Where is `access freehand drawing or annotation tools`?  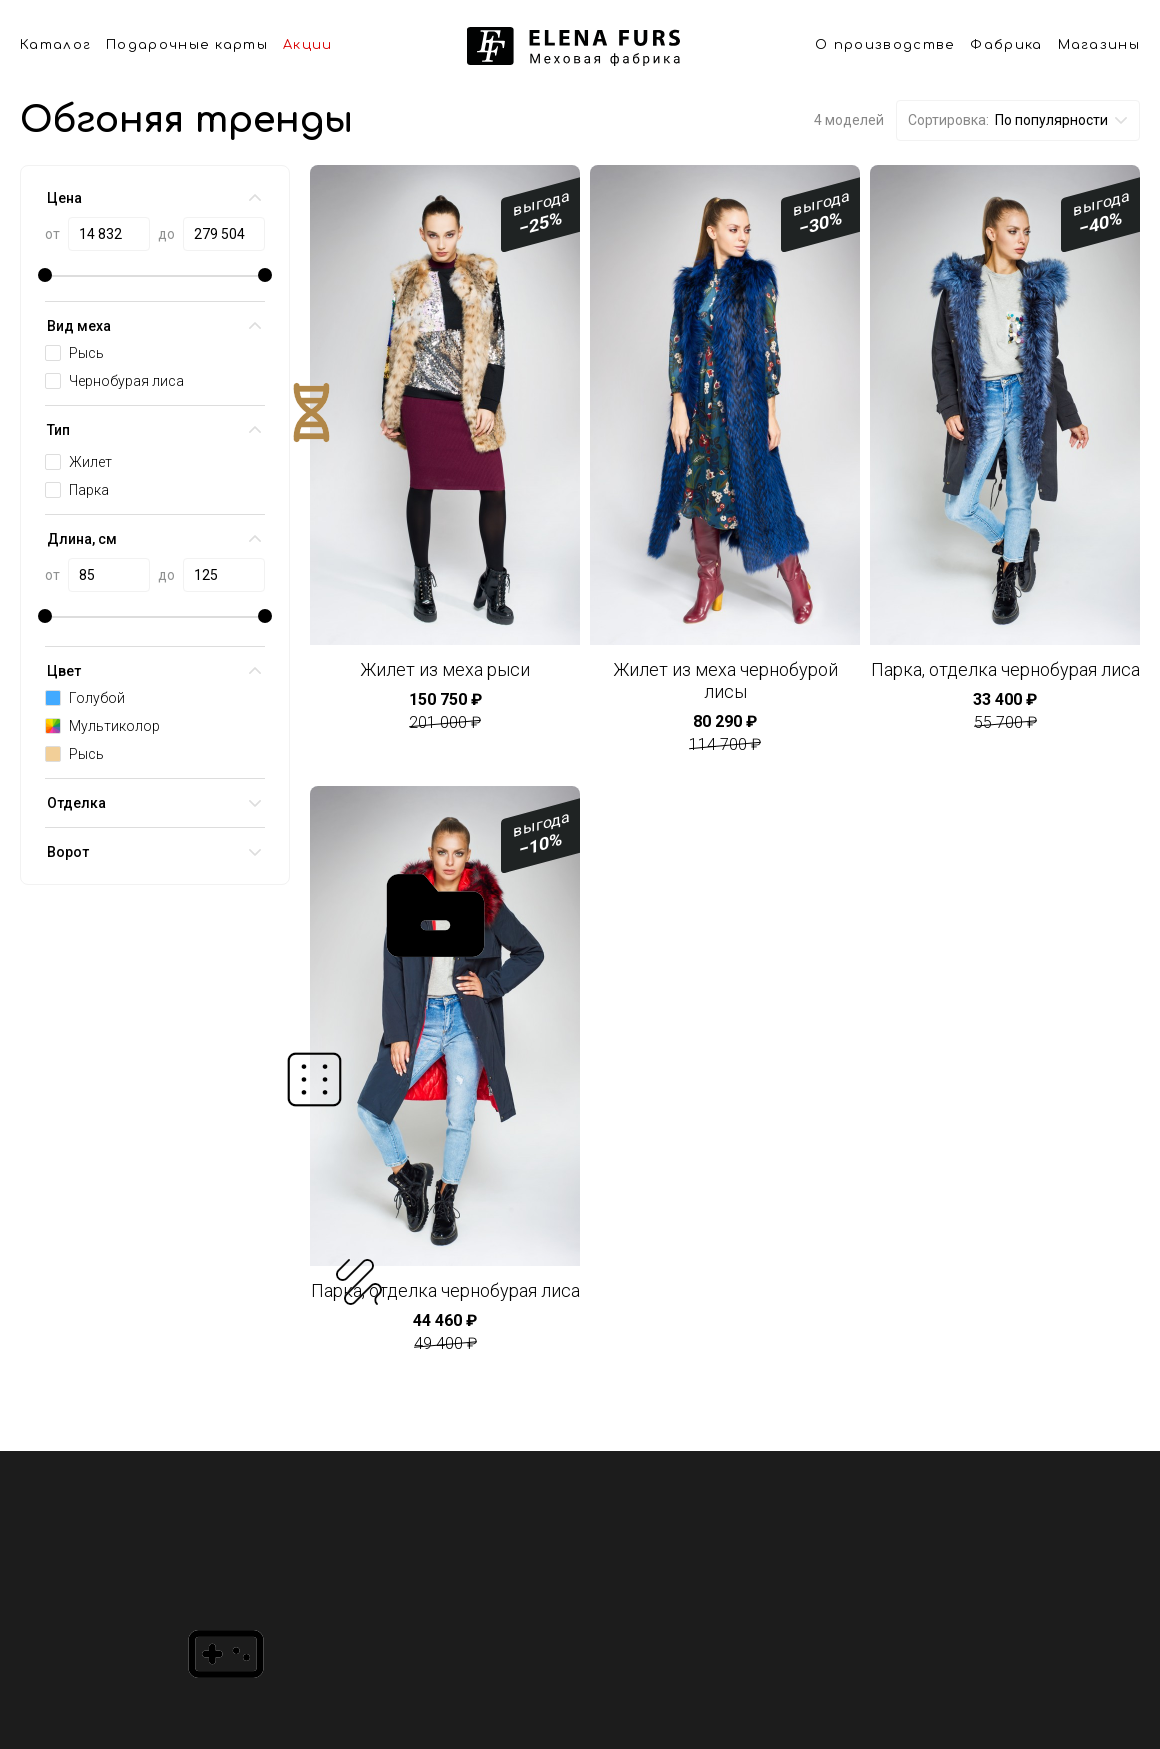 access freehand drawing or annotation tools is located at coordinates (359, 1282).